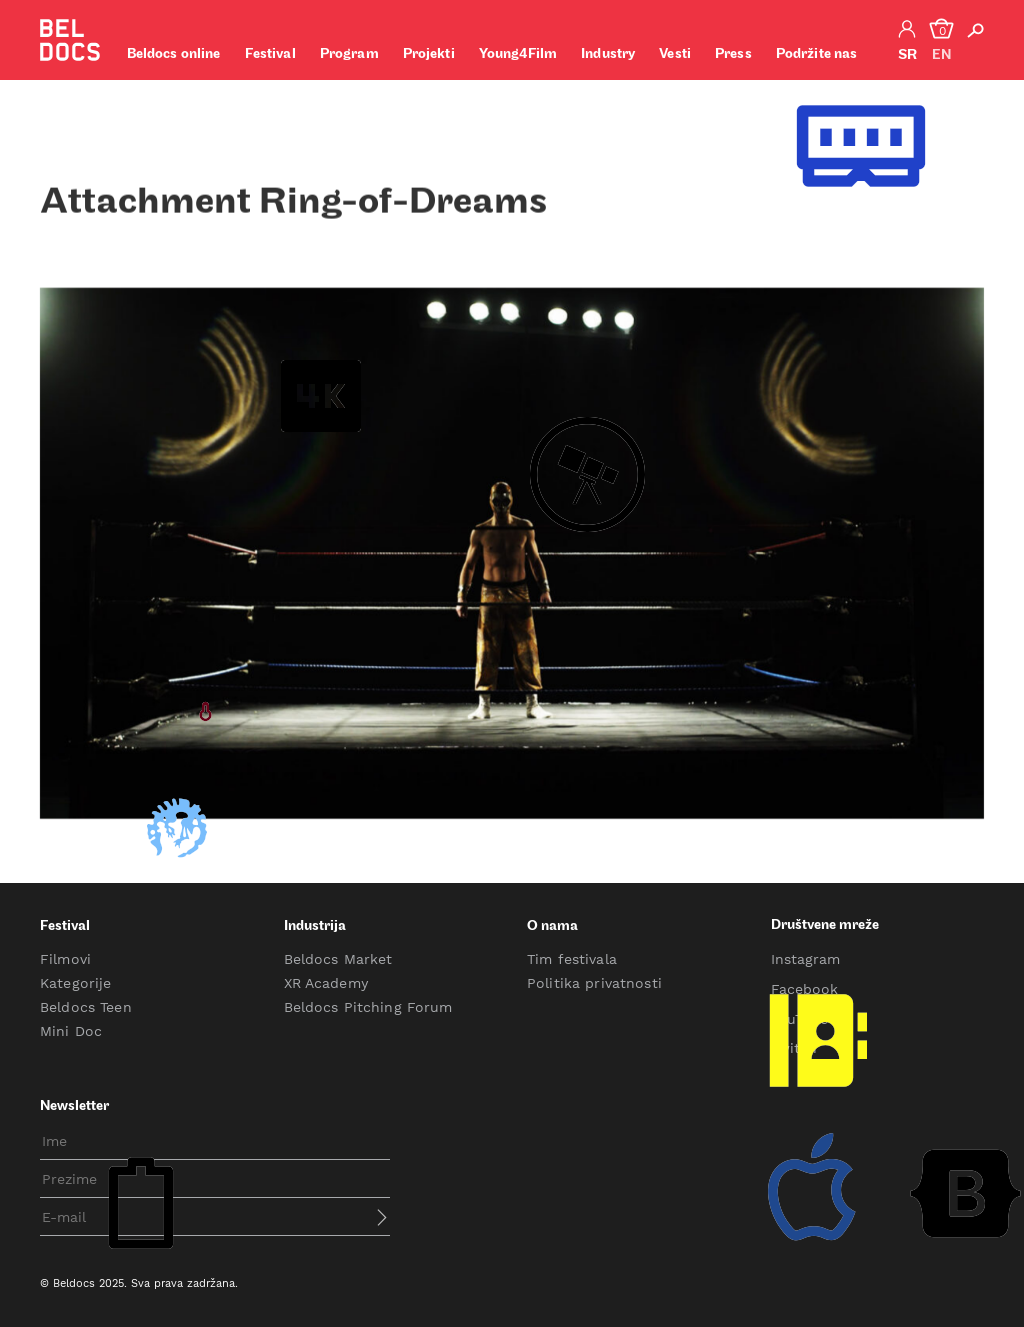 The height and width of the screenshot is (1327, 1024). What do you see at coordinates (177, 828) in the screenshot?
I see `paradox interactive company logo` at bounding box center [177, 828].